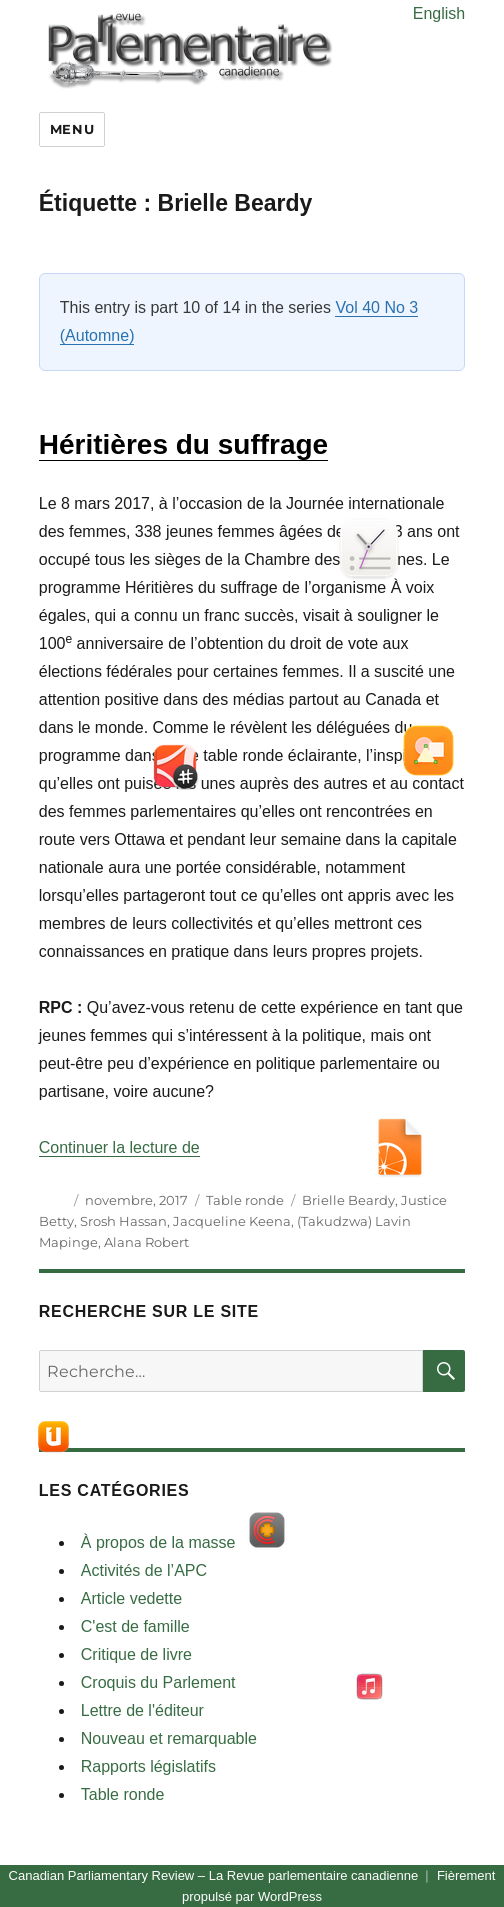 This screenshot has height=1907, width=504. Describe the element at coordinates (267, 1530) in the screenshot. I see `launch OpenRA Command & Conquer game` at that location.